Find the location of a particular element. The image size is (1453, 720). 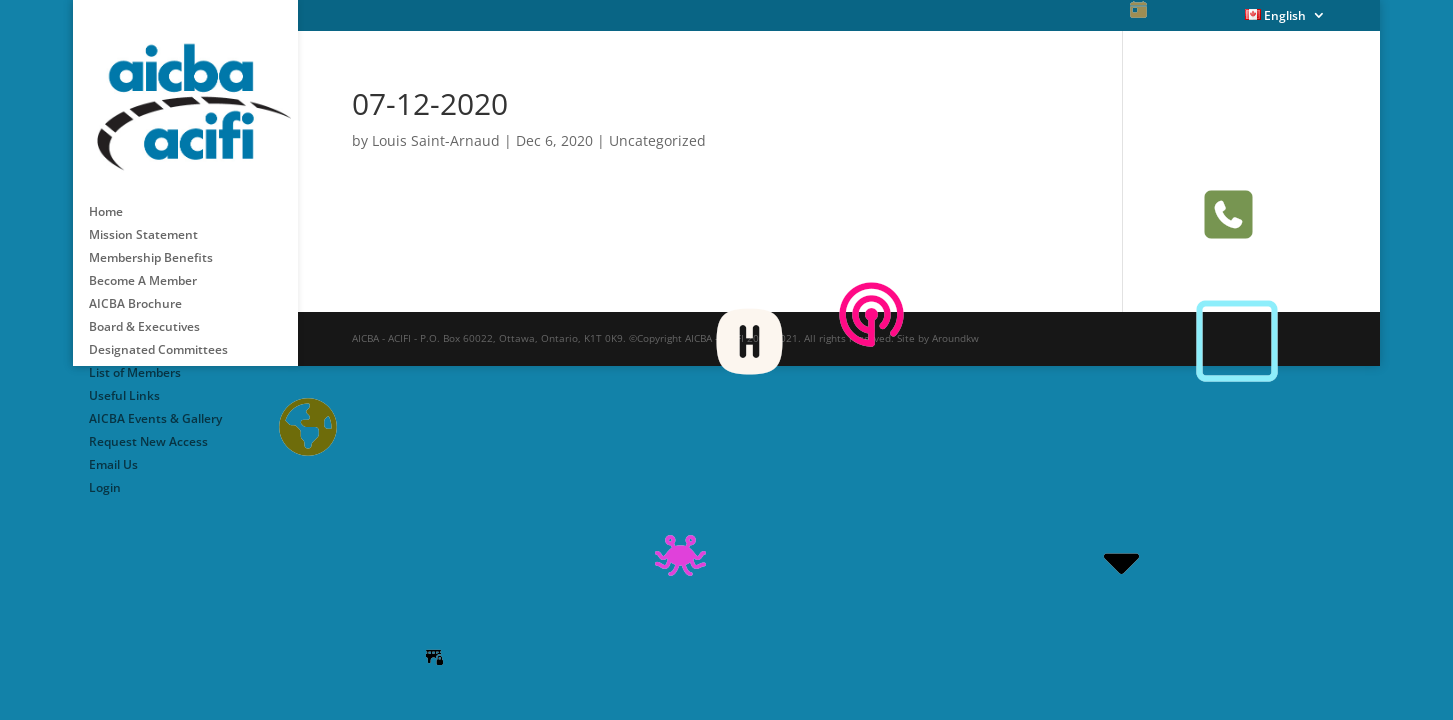

access help or support section is located at coordinates (749, 341).